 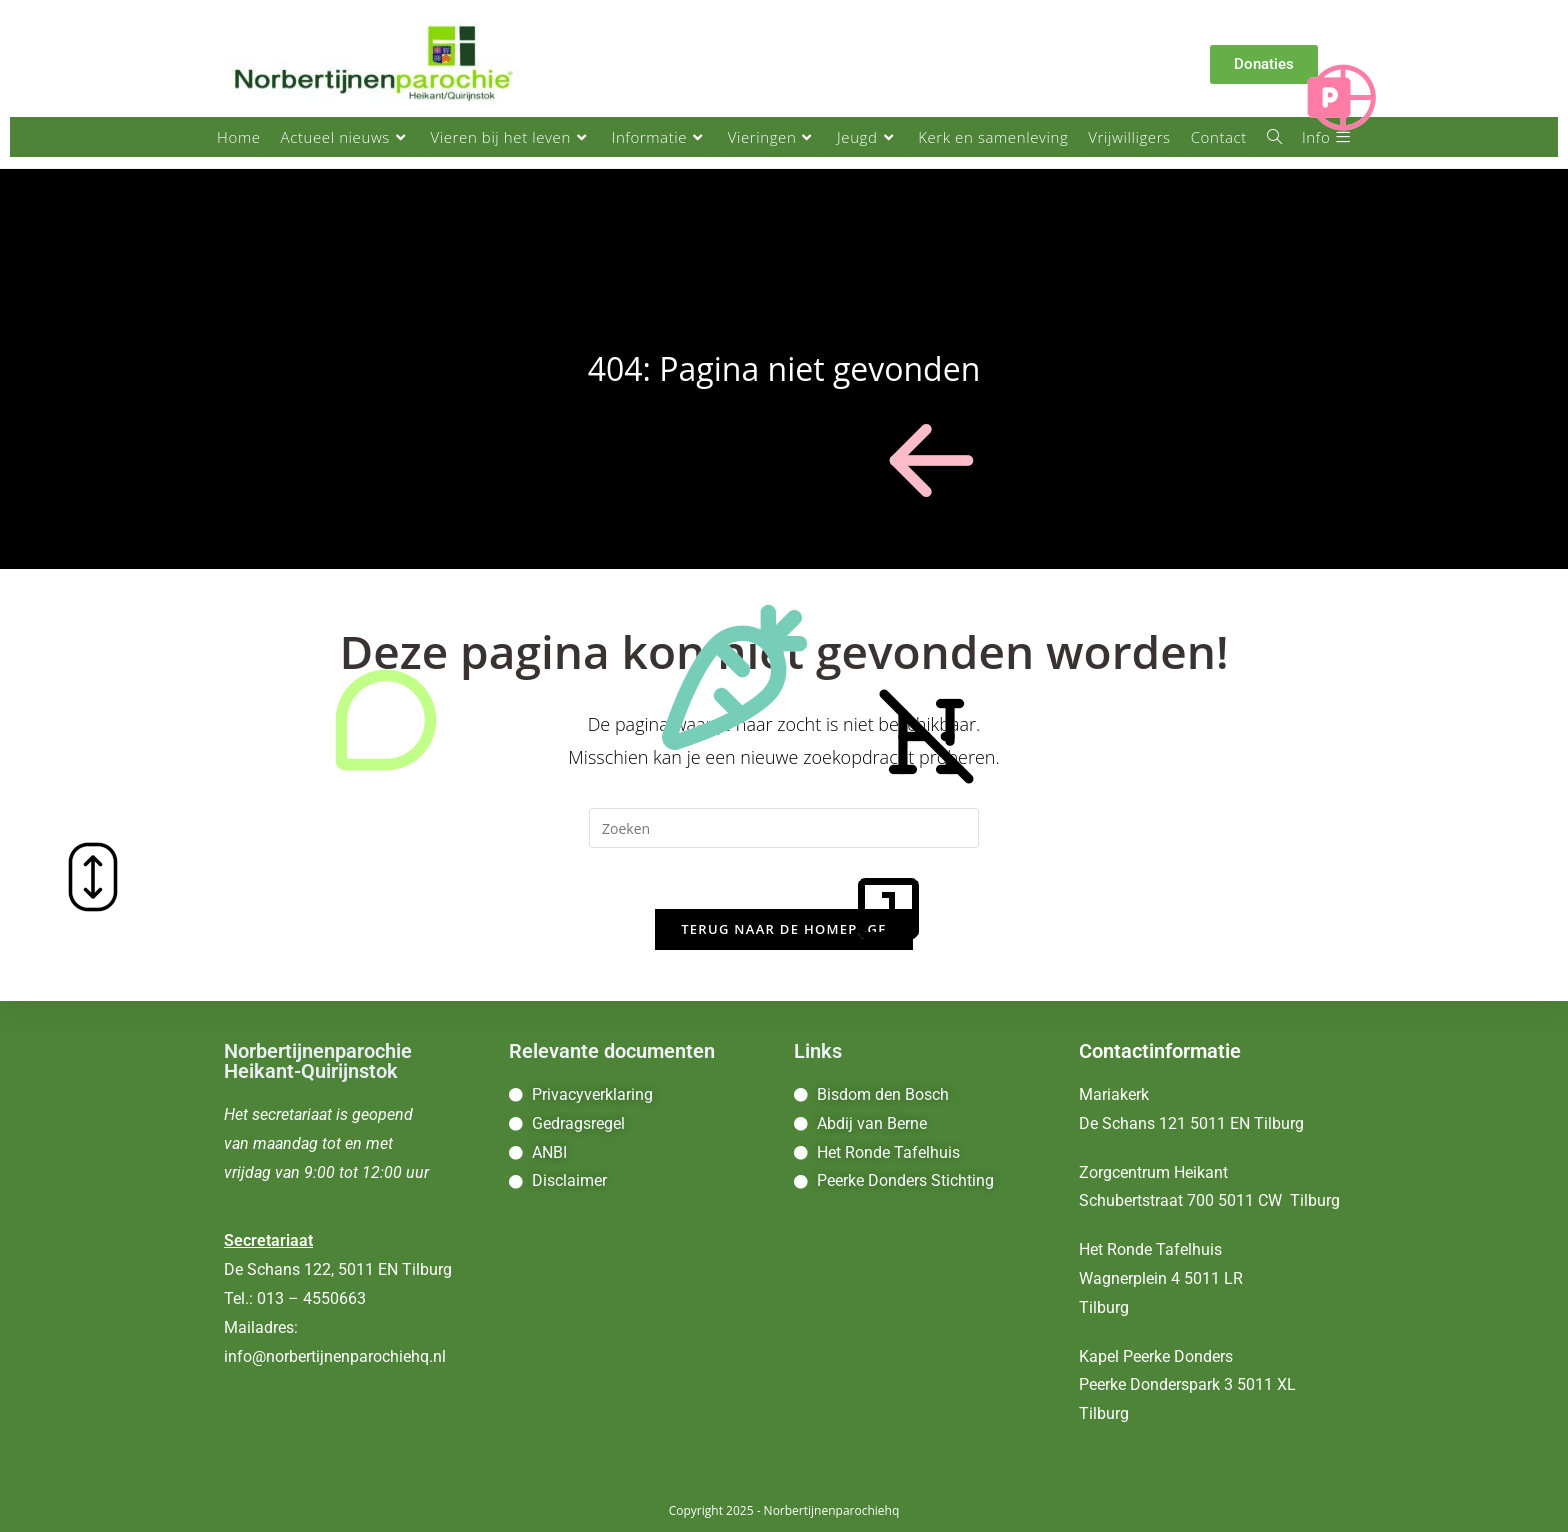 I want to click on scroll up or down on the page, so click(x=93, y=877).